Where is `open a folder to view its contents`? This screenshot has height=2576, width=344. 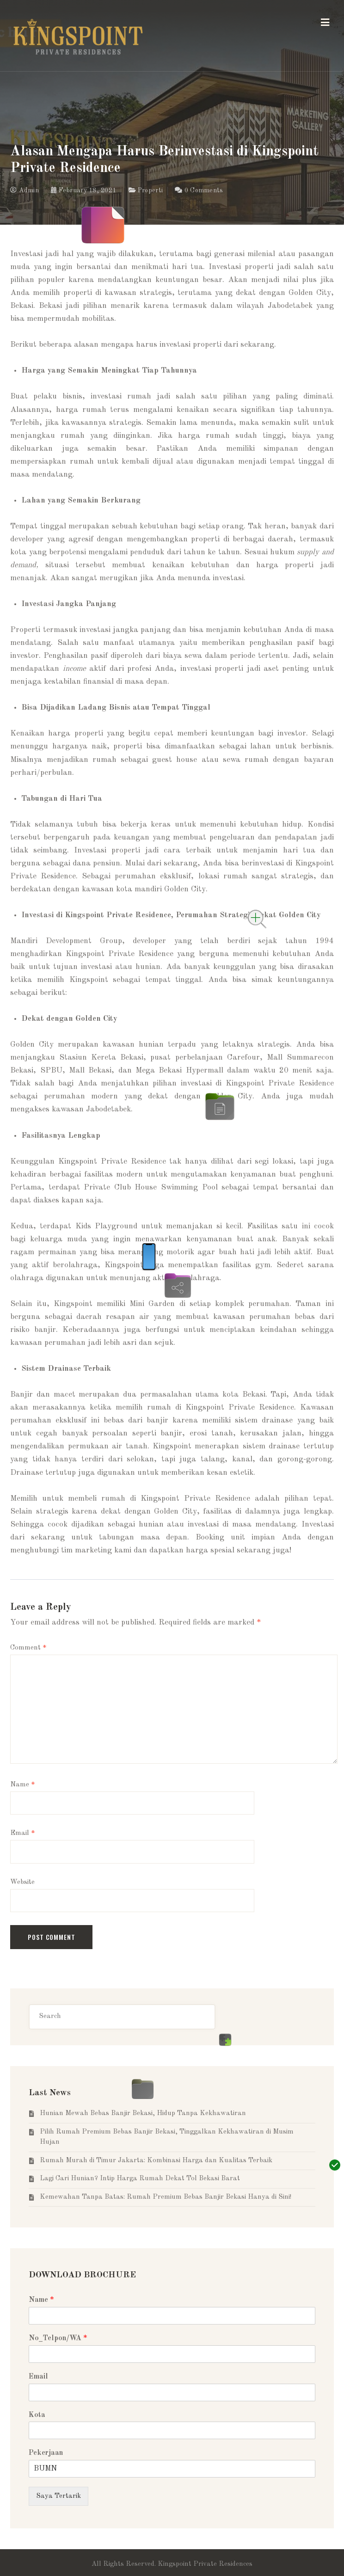
open a folder to view its contents is located at coordinates (142, 2089).